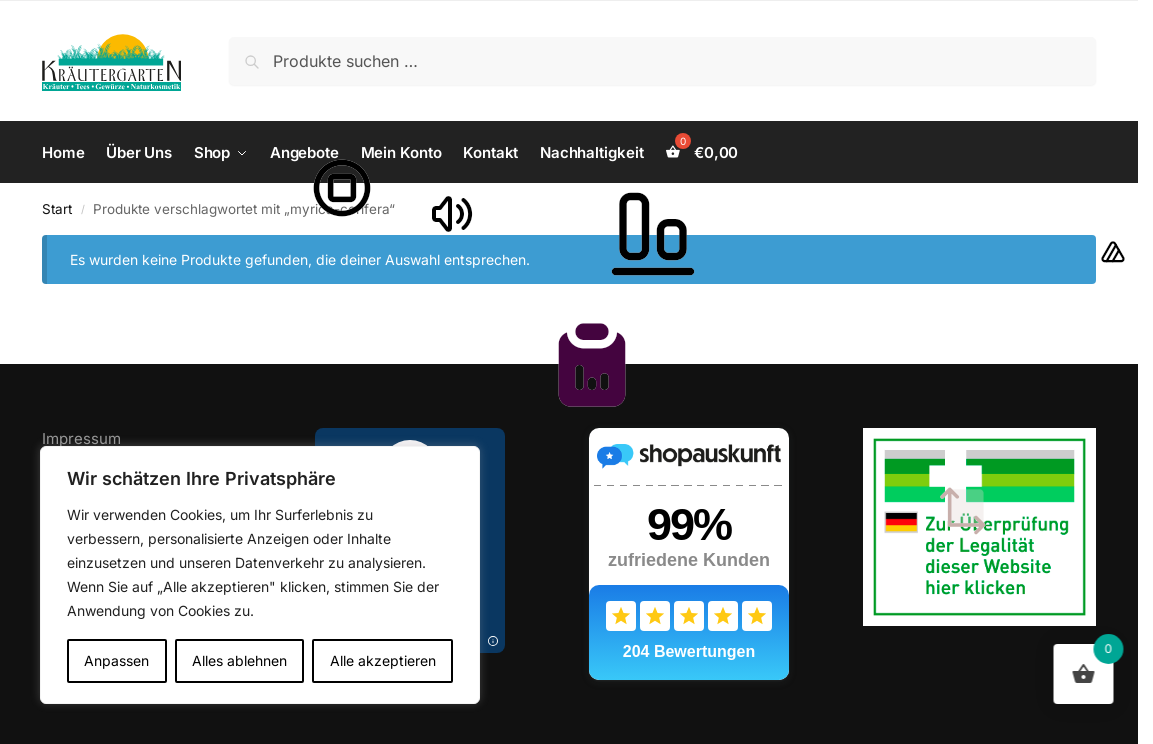  What do you see at coordinates (653, 234) in the screenshot?
I see `align items to the bottom edge` at bounding box center [653, 234].